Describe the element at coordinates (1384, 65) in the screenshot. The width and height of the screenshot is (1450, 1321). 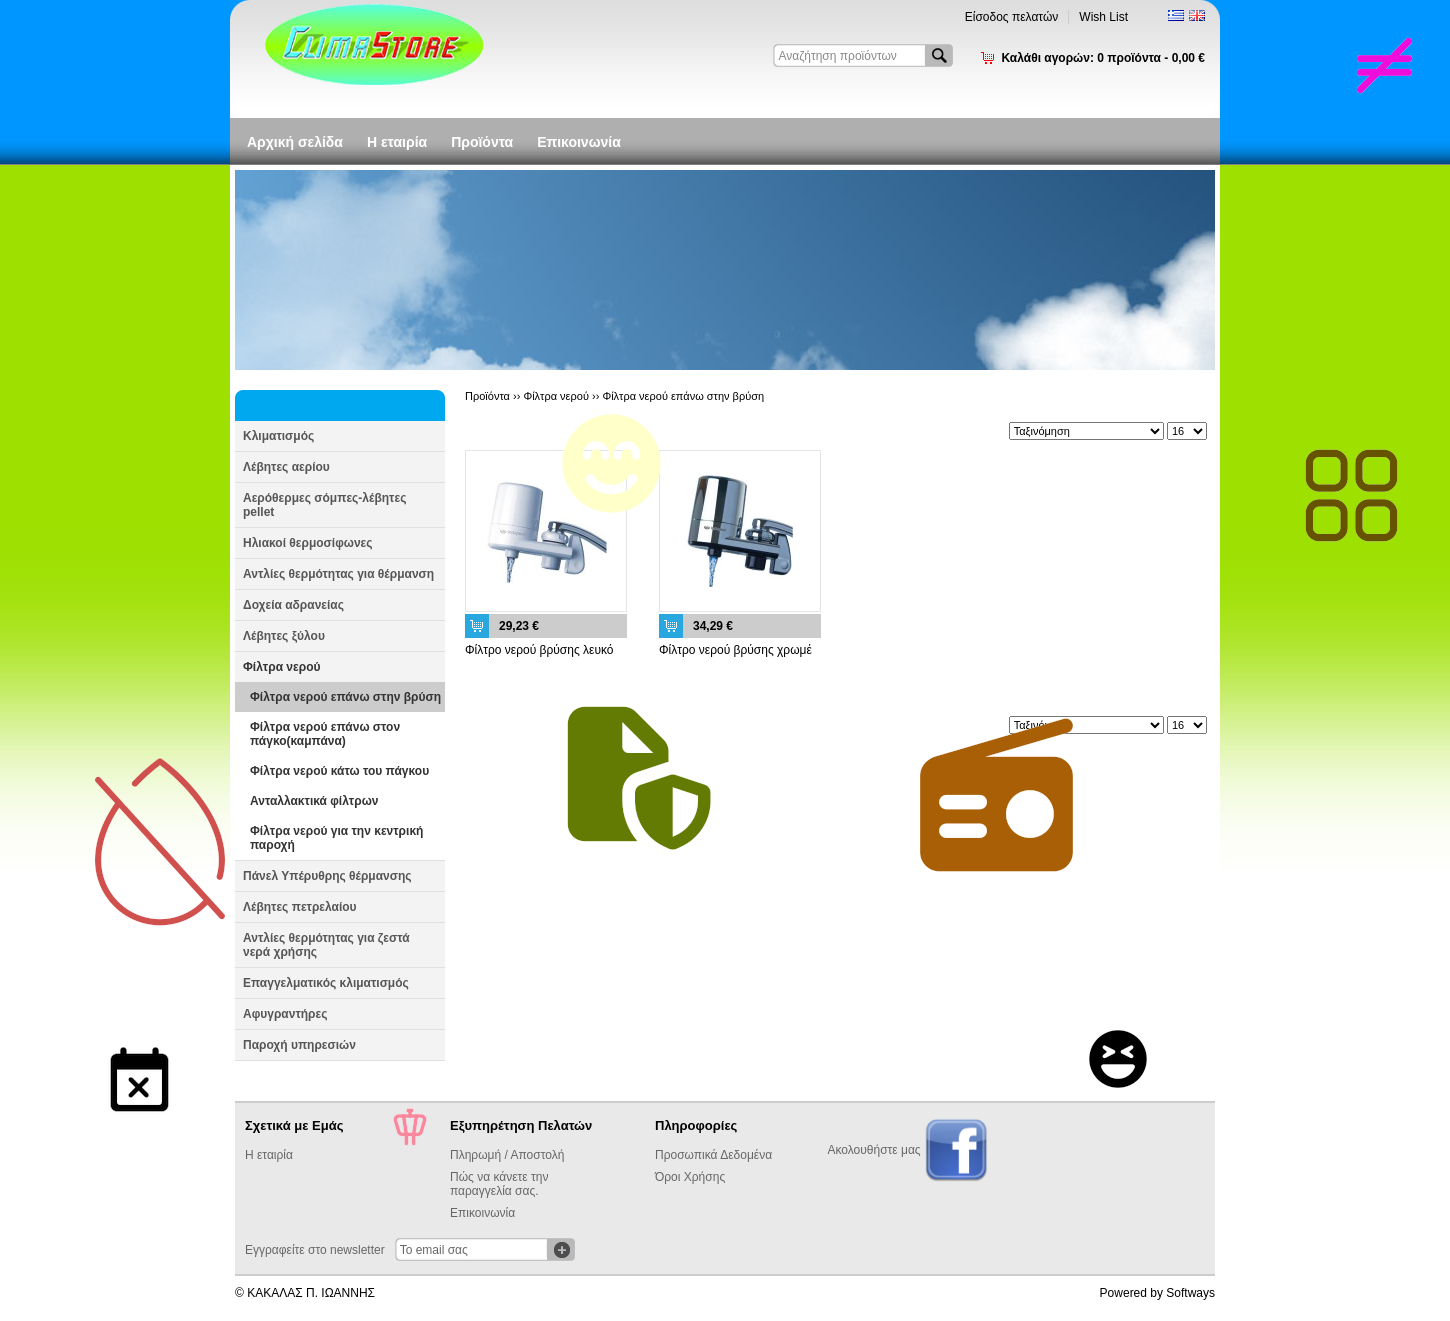
I see `indicates values are not equal` at that location.